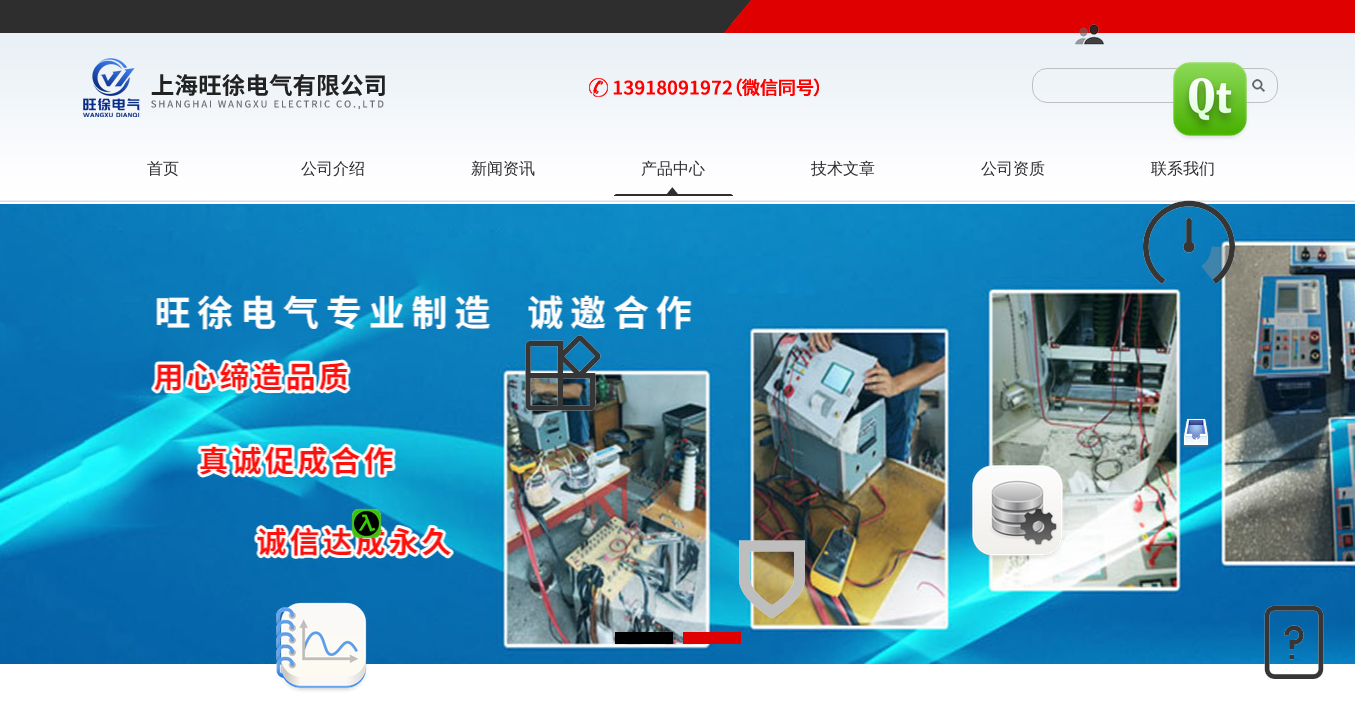 Image resolution: width=1355 pixels, height=720 pixels. Describe the element at coordinates (1017, 510) in the screenshot. I see `open gda database browser application` at that location.